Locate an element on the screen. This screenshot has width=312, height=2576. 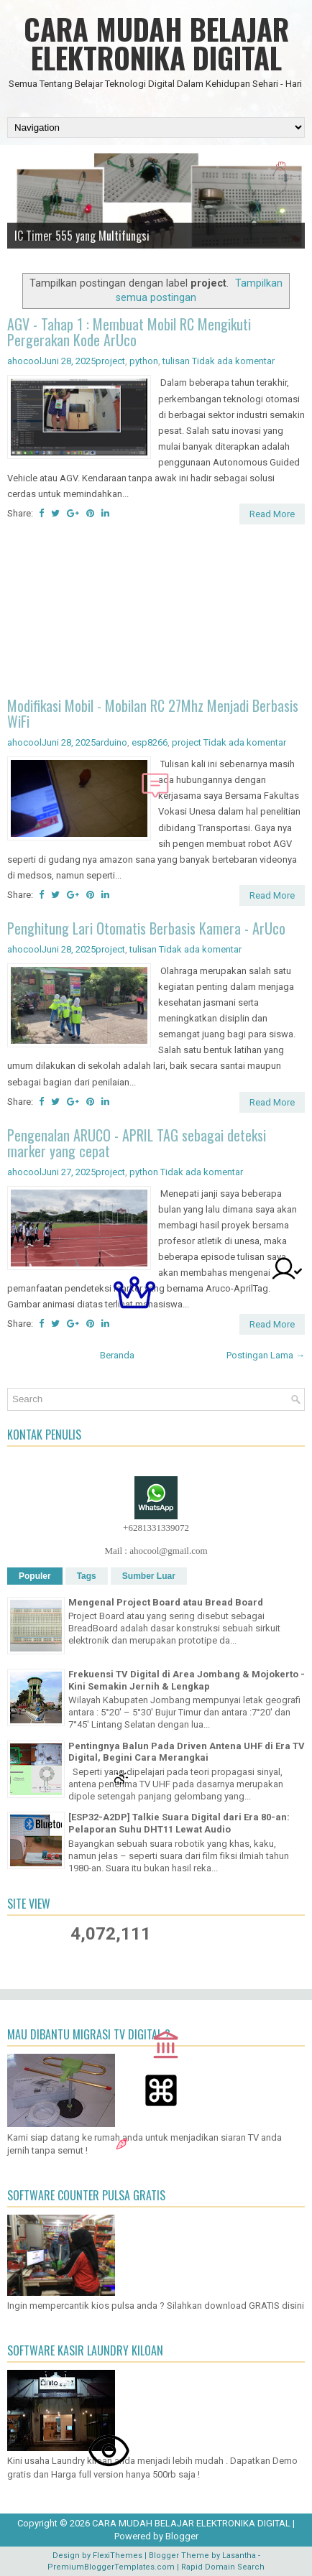
view nearby landmarks or points of interest is located at coordinates (165, 2044).